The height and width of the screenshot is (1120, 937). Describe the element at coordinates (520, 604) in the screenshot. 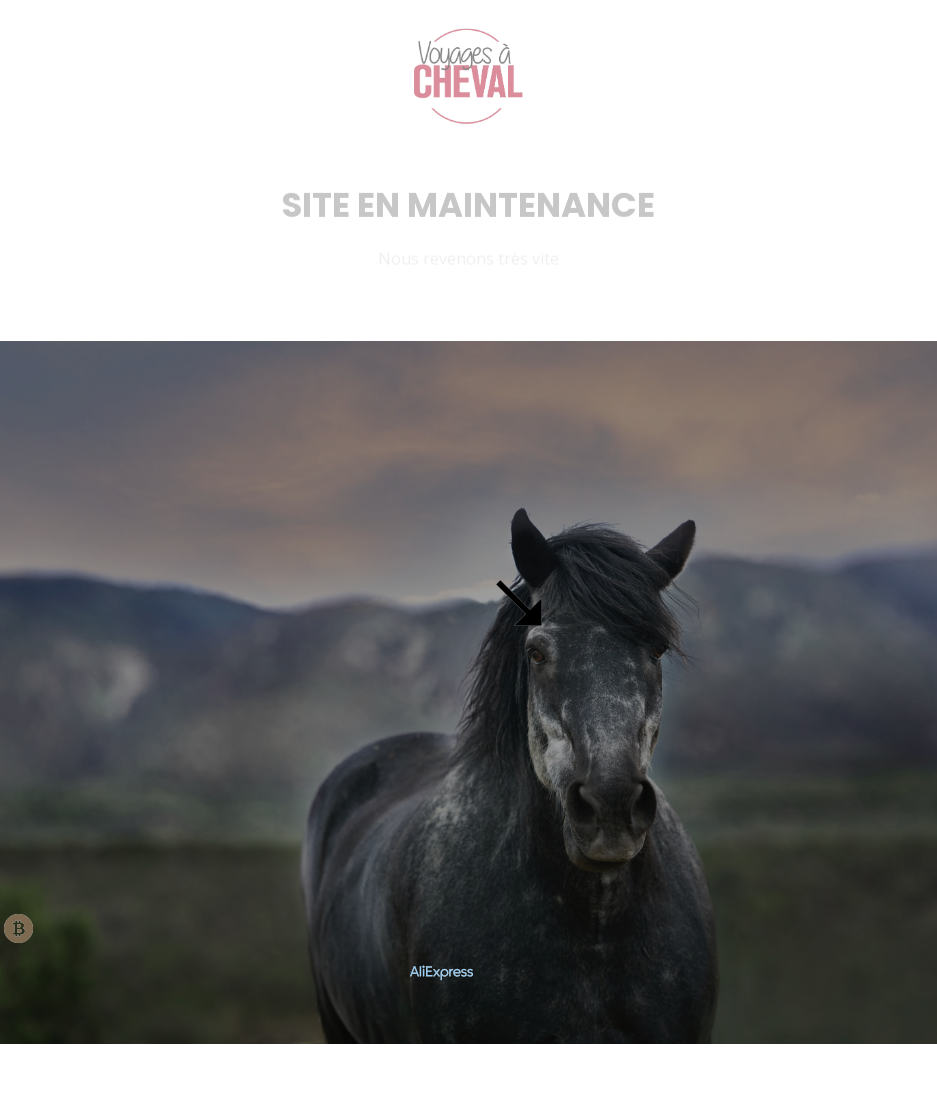

I see `navigate to the next section below` at that location.